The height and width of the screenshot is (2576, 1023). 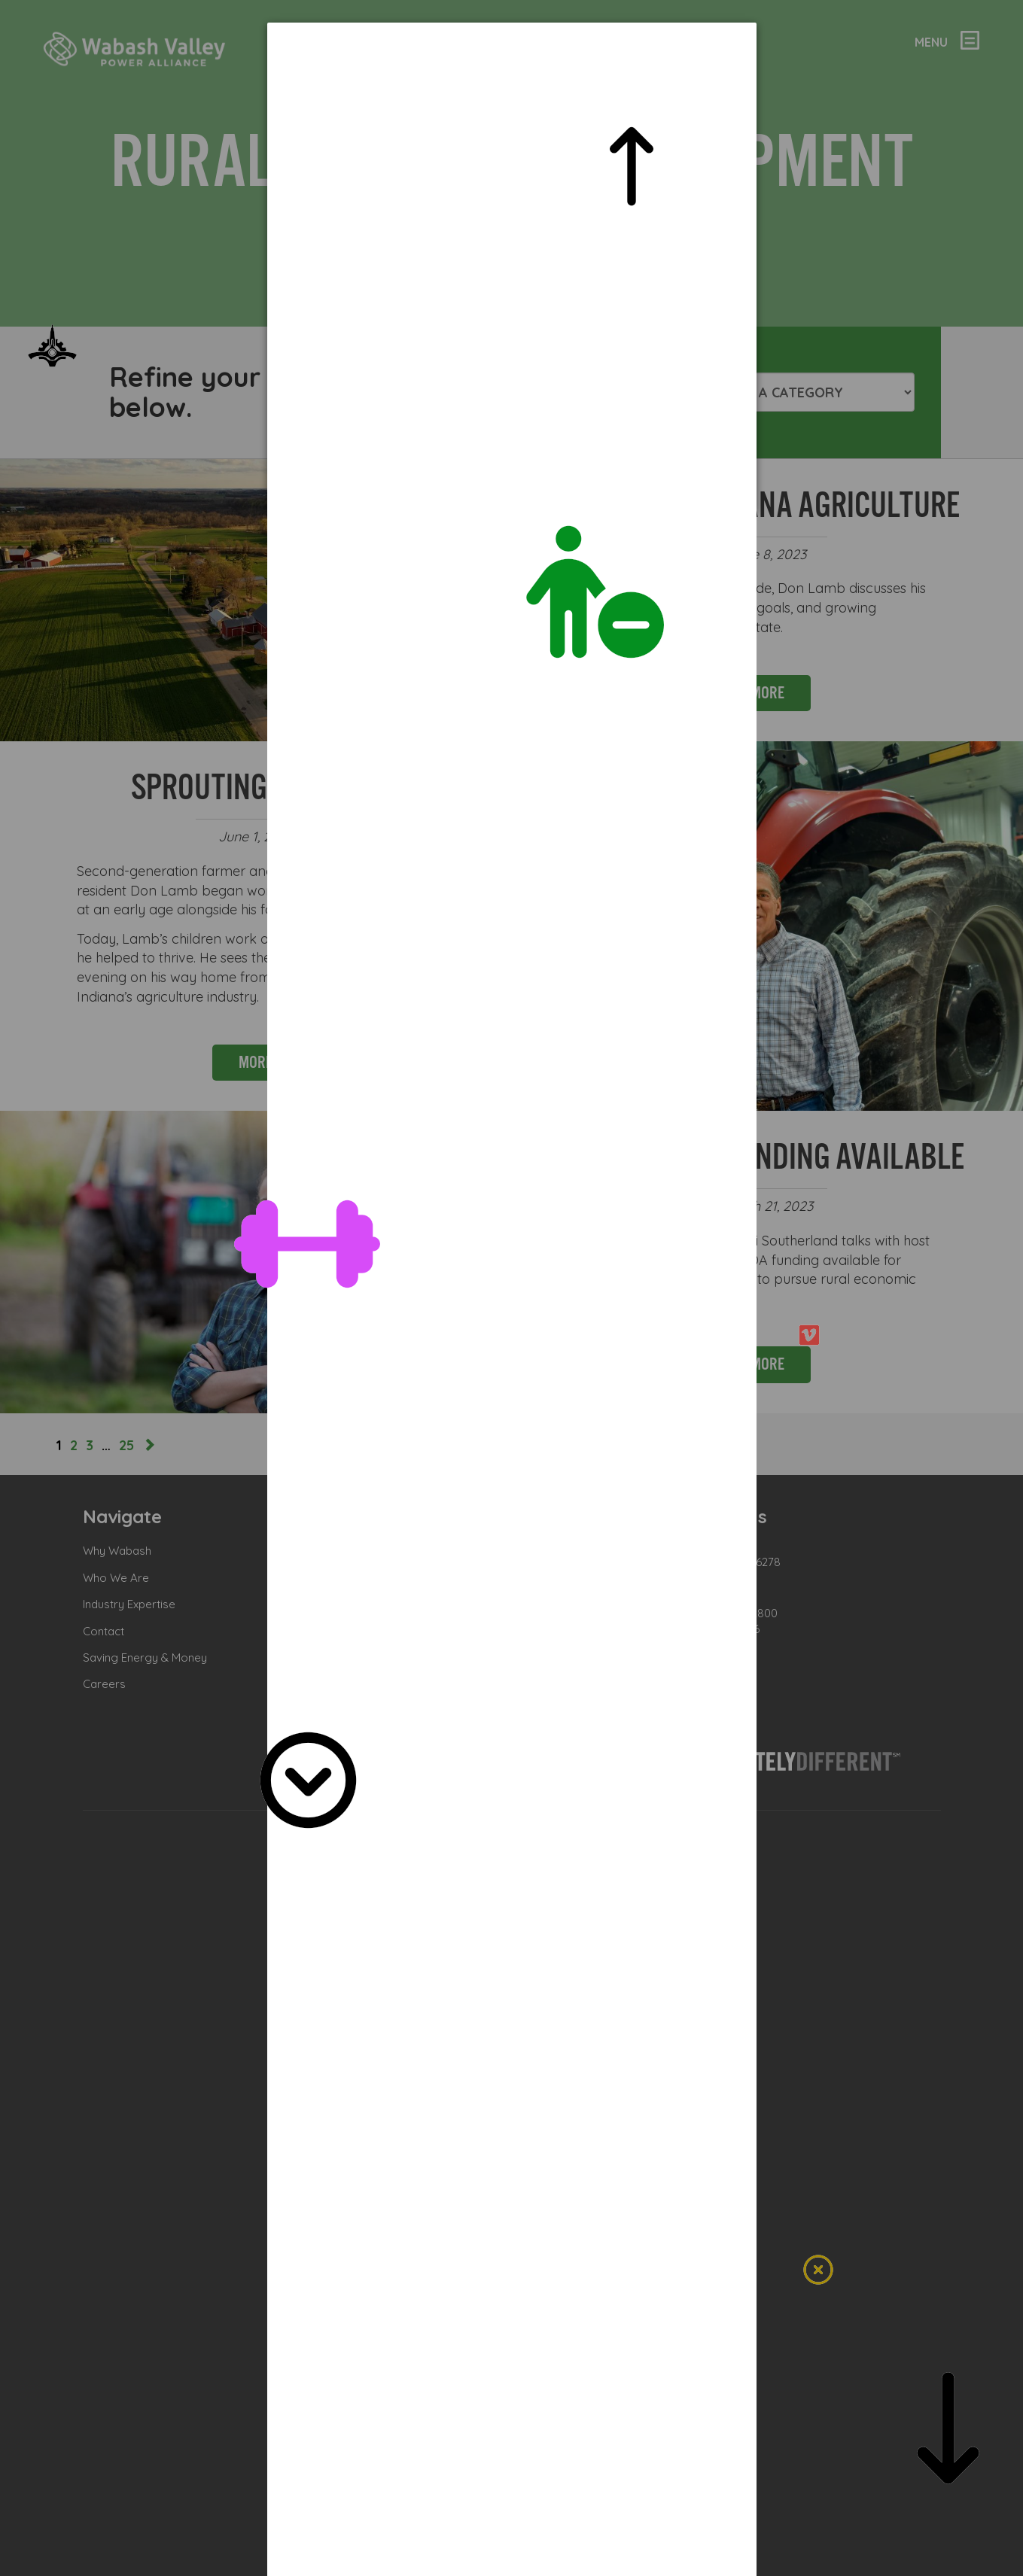 I want to click on access fitness or workout features, so click(x=307, y=1244).